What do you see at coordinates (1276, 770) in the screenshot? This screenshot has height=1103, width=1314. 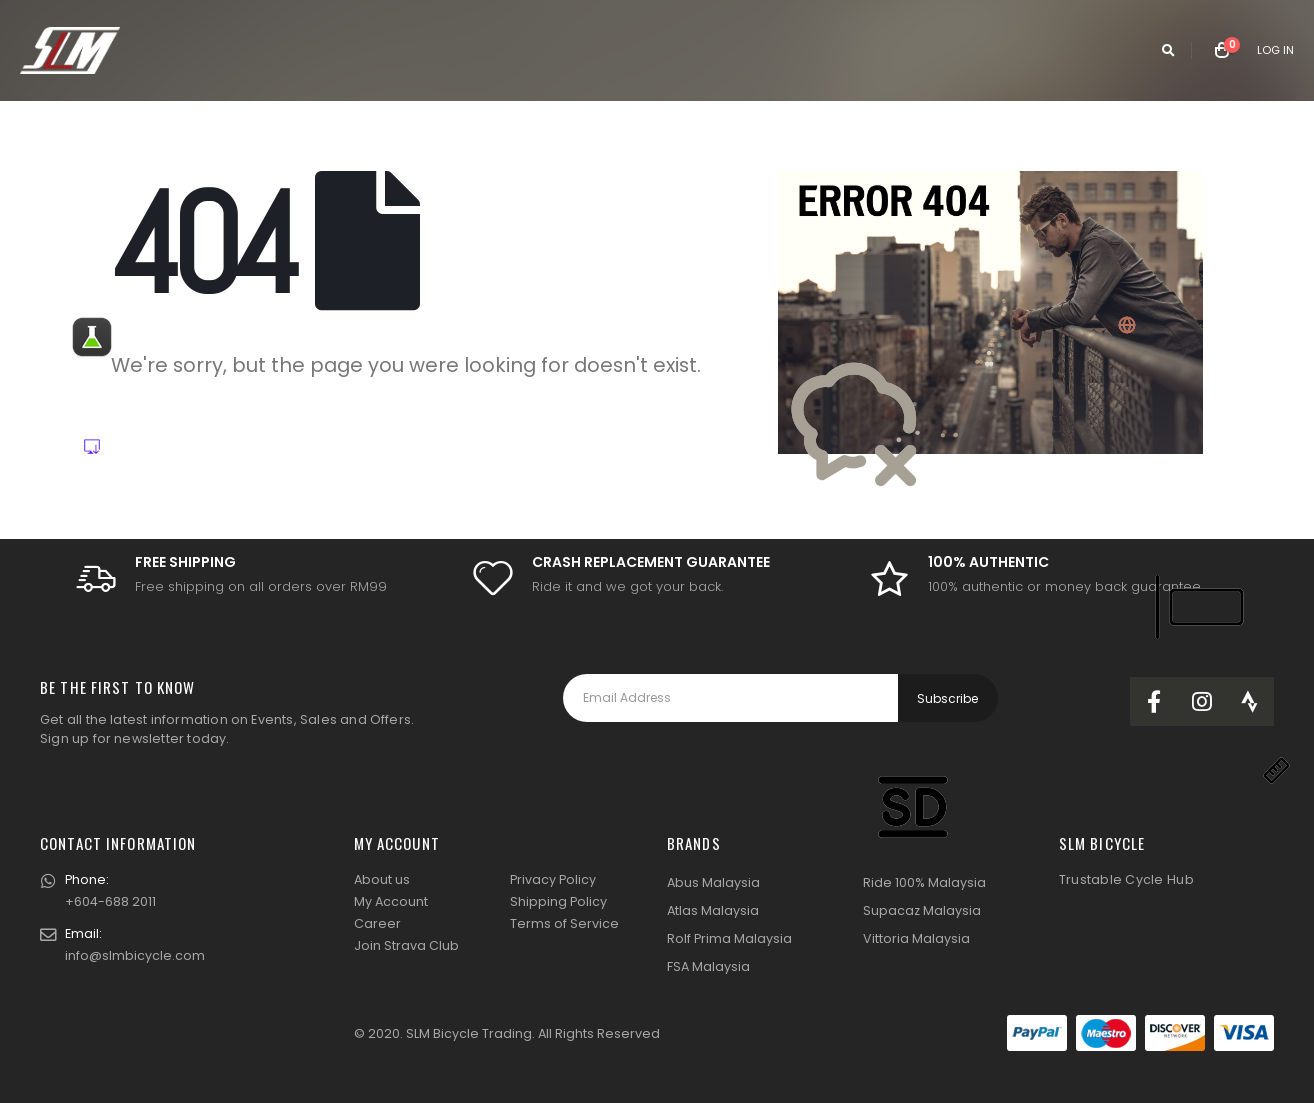 I see `access measurement tools` at bounding box center [1276, 770].